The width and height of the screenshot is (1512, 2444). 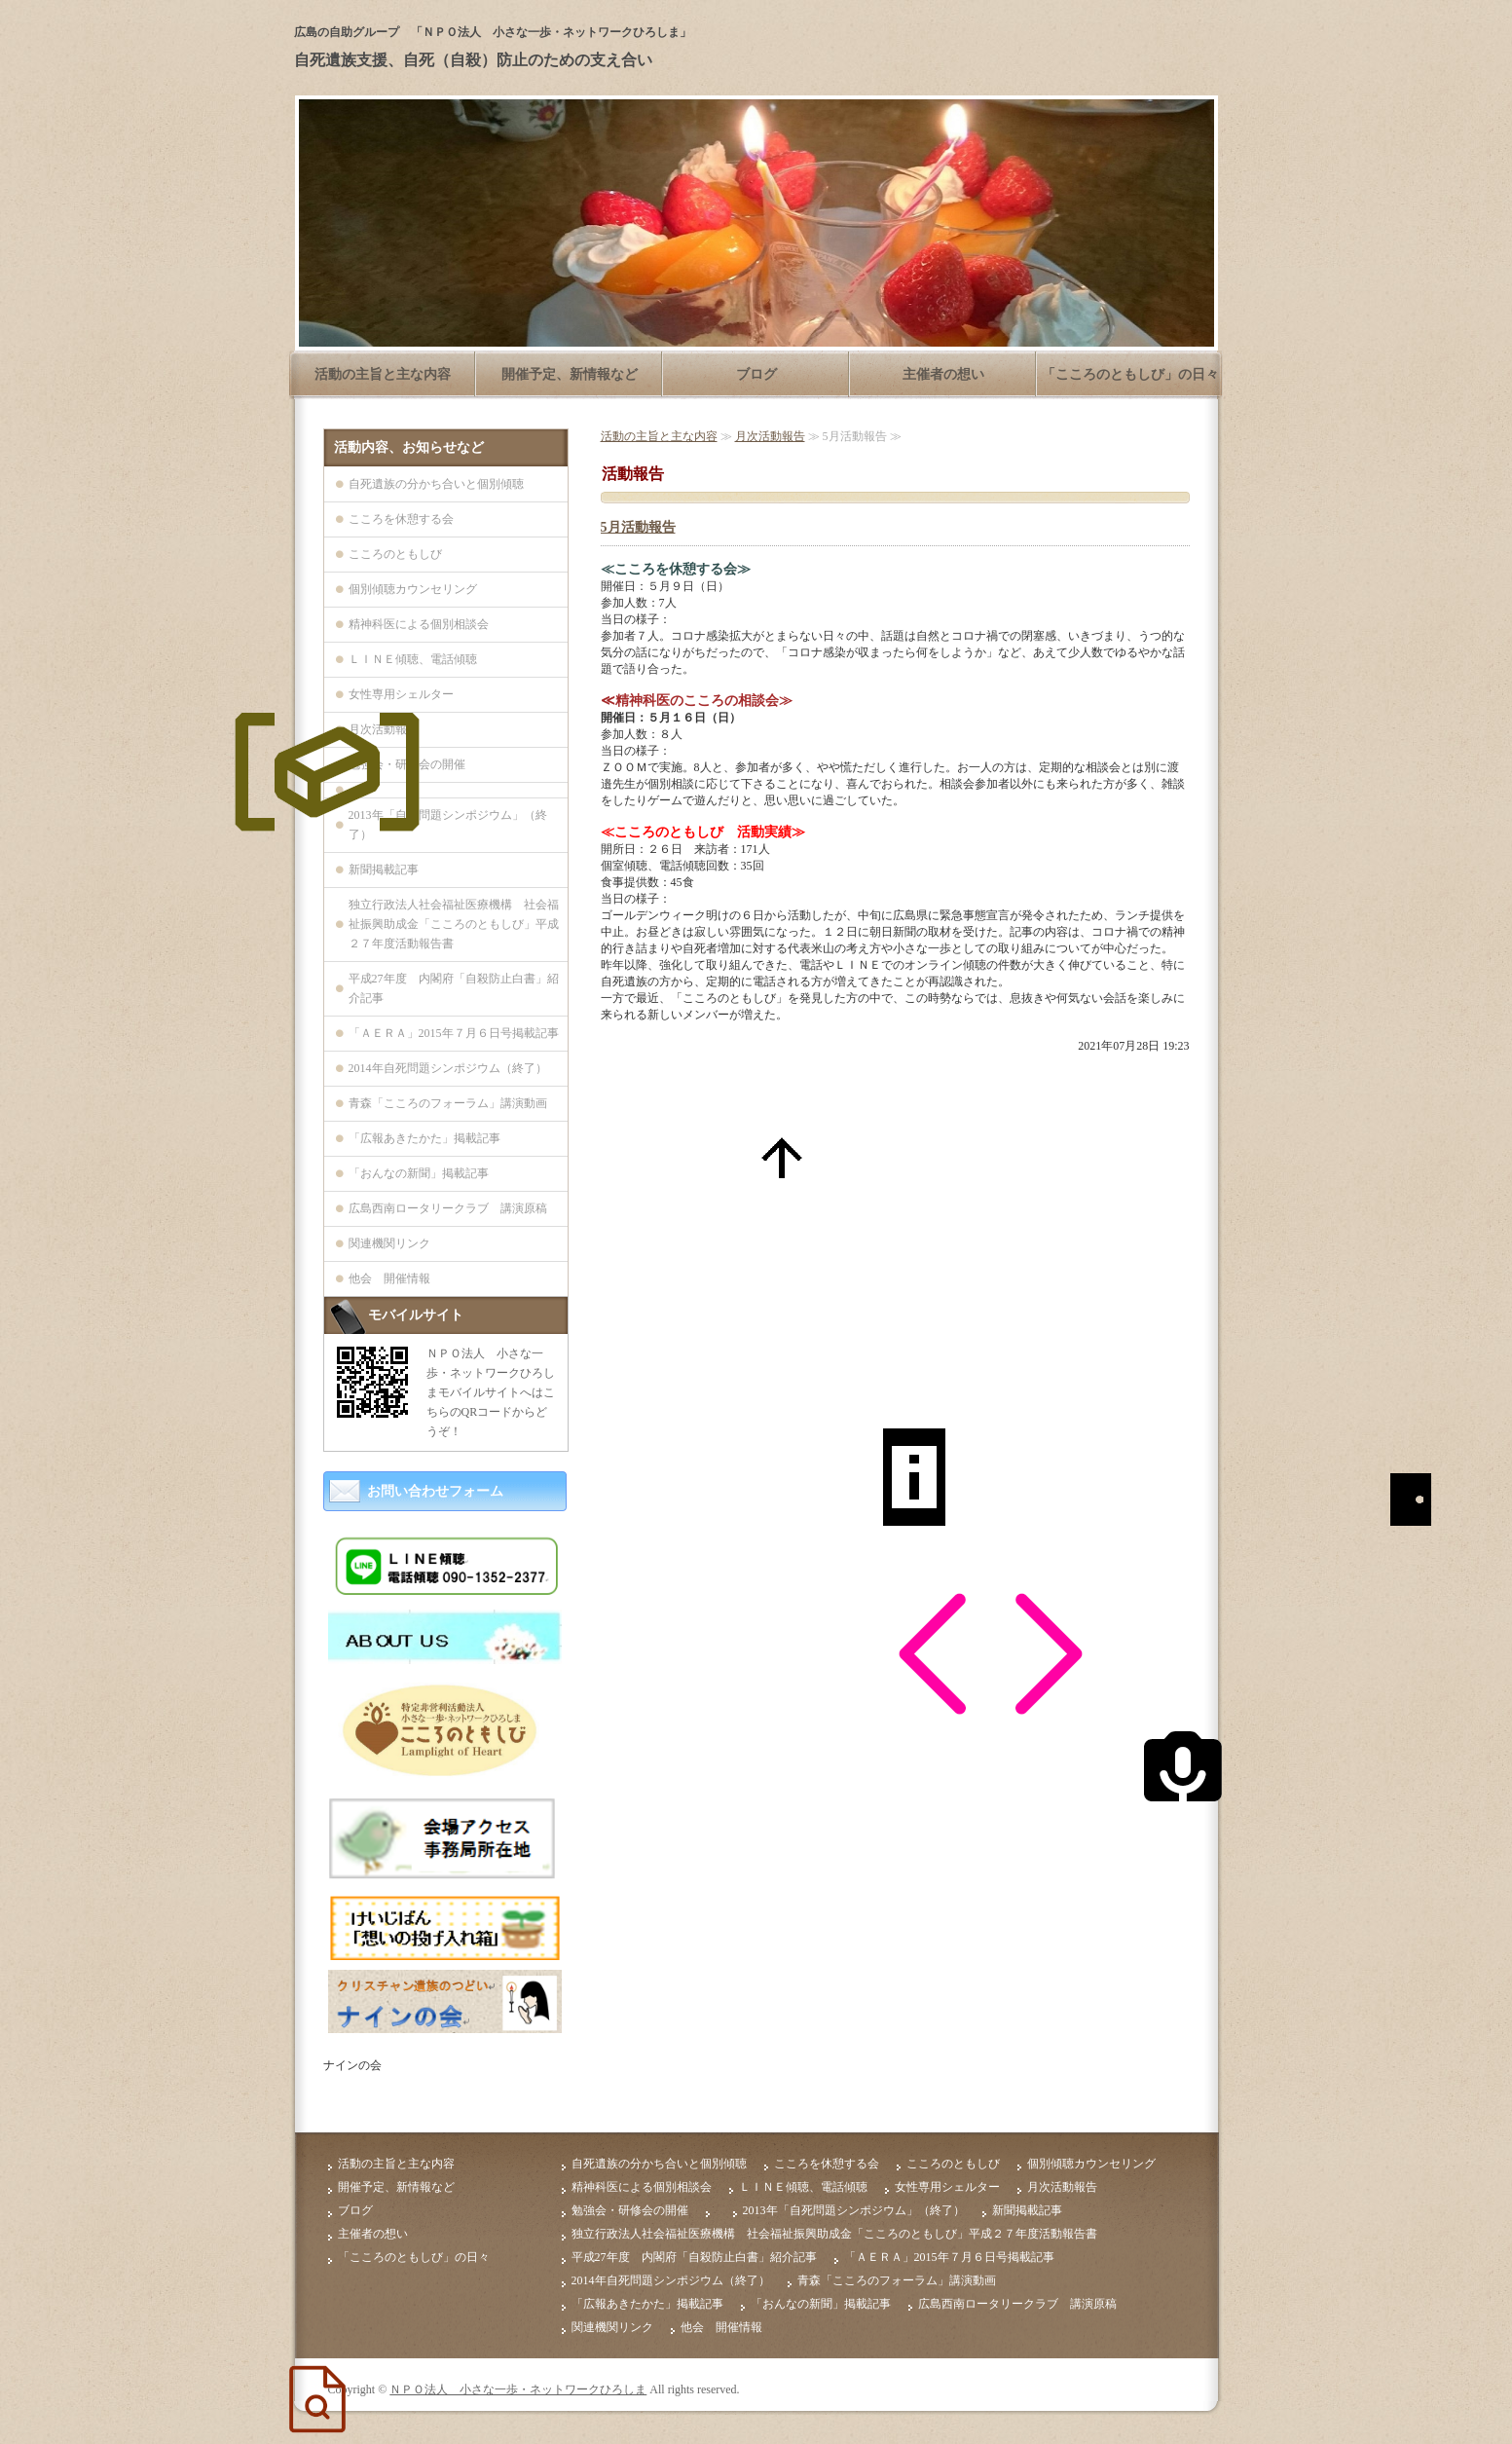 What do you see at coordinates (1411, 1500) in the screenshot?
I see `view door sensor status` at bounding box center [1411, 1500].